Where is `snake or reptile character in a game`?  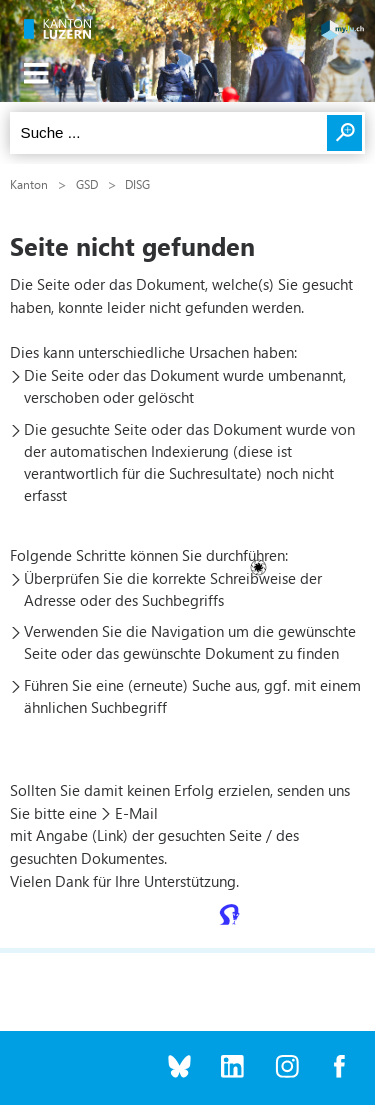 snake or reptile character in a game is located at coordinates (229, 914).